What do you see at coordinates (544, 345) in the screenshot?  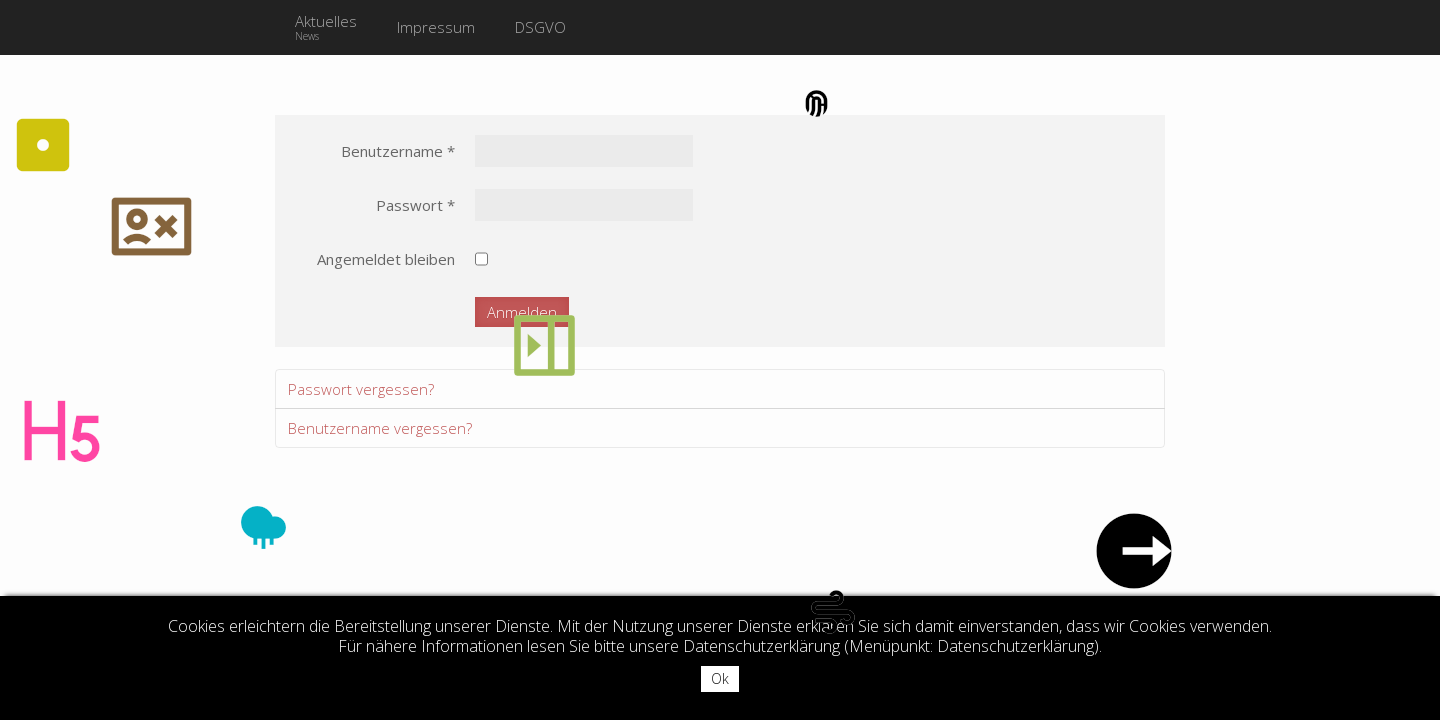 I see `expand or show the sidebar panel` at bounding box center [544, 345].